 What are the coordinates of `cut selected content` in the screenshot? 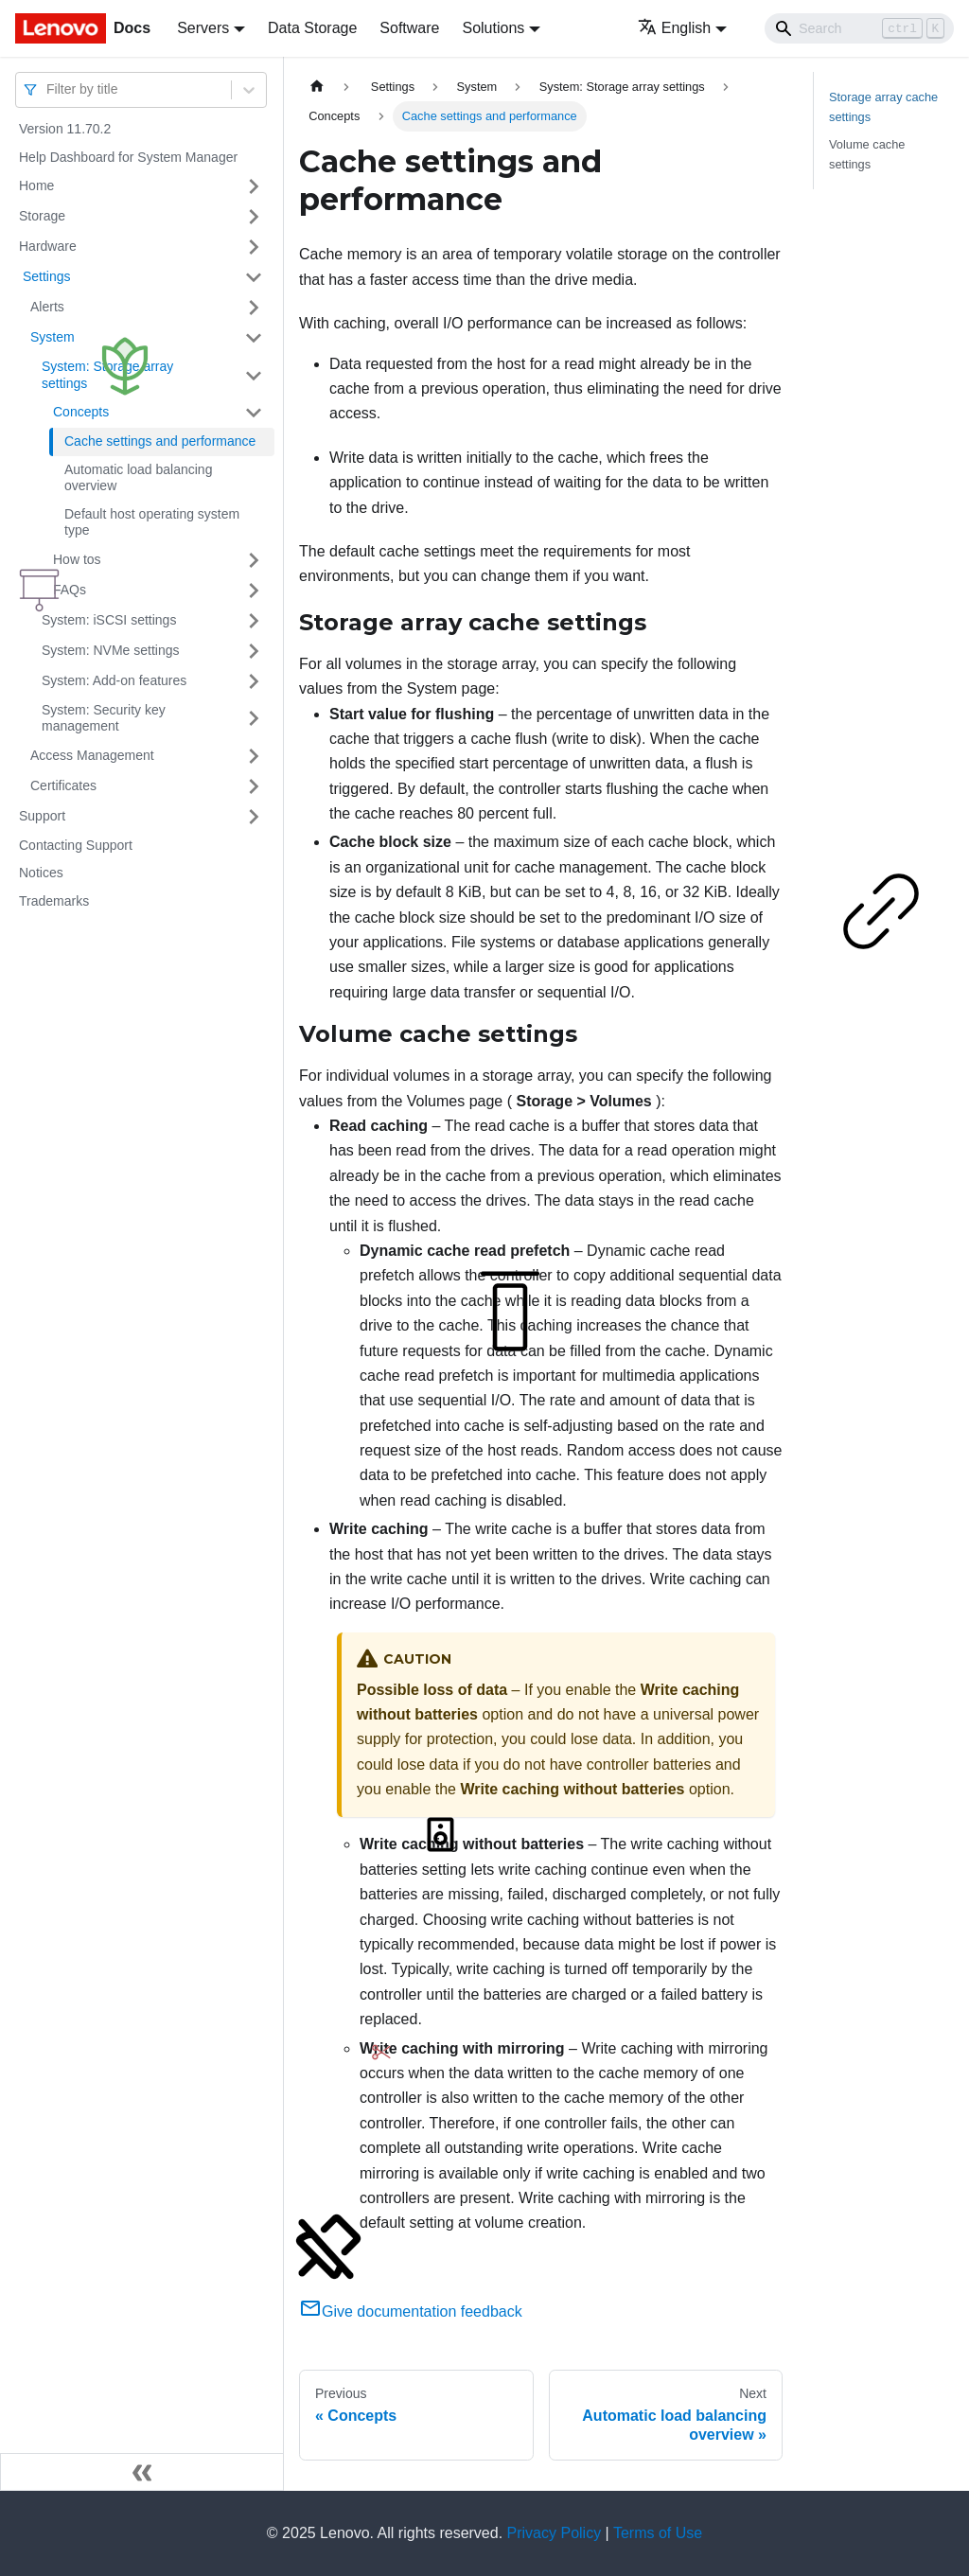 It's located at (380, 2052).